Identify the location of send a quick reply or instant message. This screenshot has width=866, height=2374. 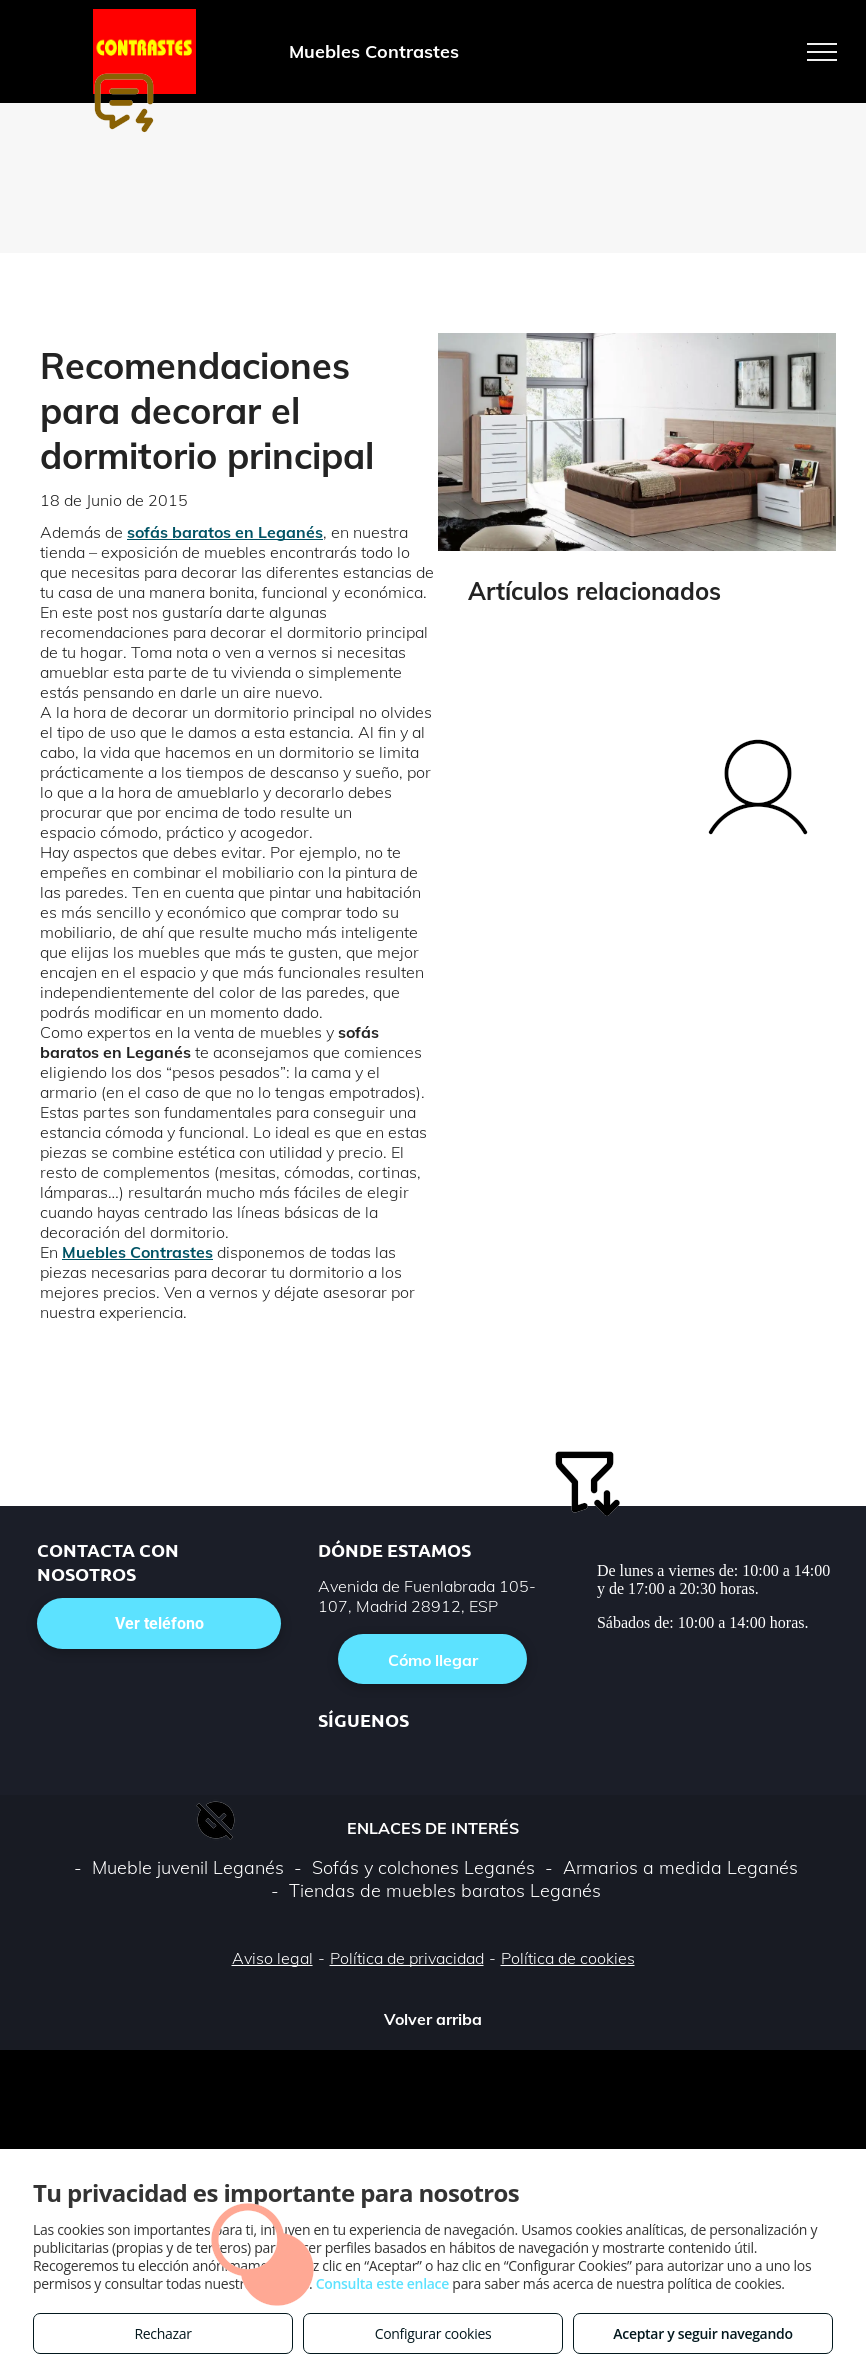
(124, 100).